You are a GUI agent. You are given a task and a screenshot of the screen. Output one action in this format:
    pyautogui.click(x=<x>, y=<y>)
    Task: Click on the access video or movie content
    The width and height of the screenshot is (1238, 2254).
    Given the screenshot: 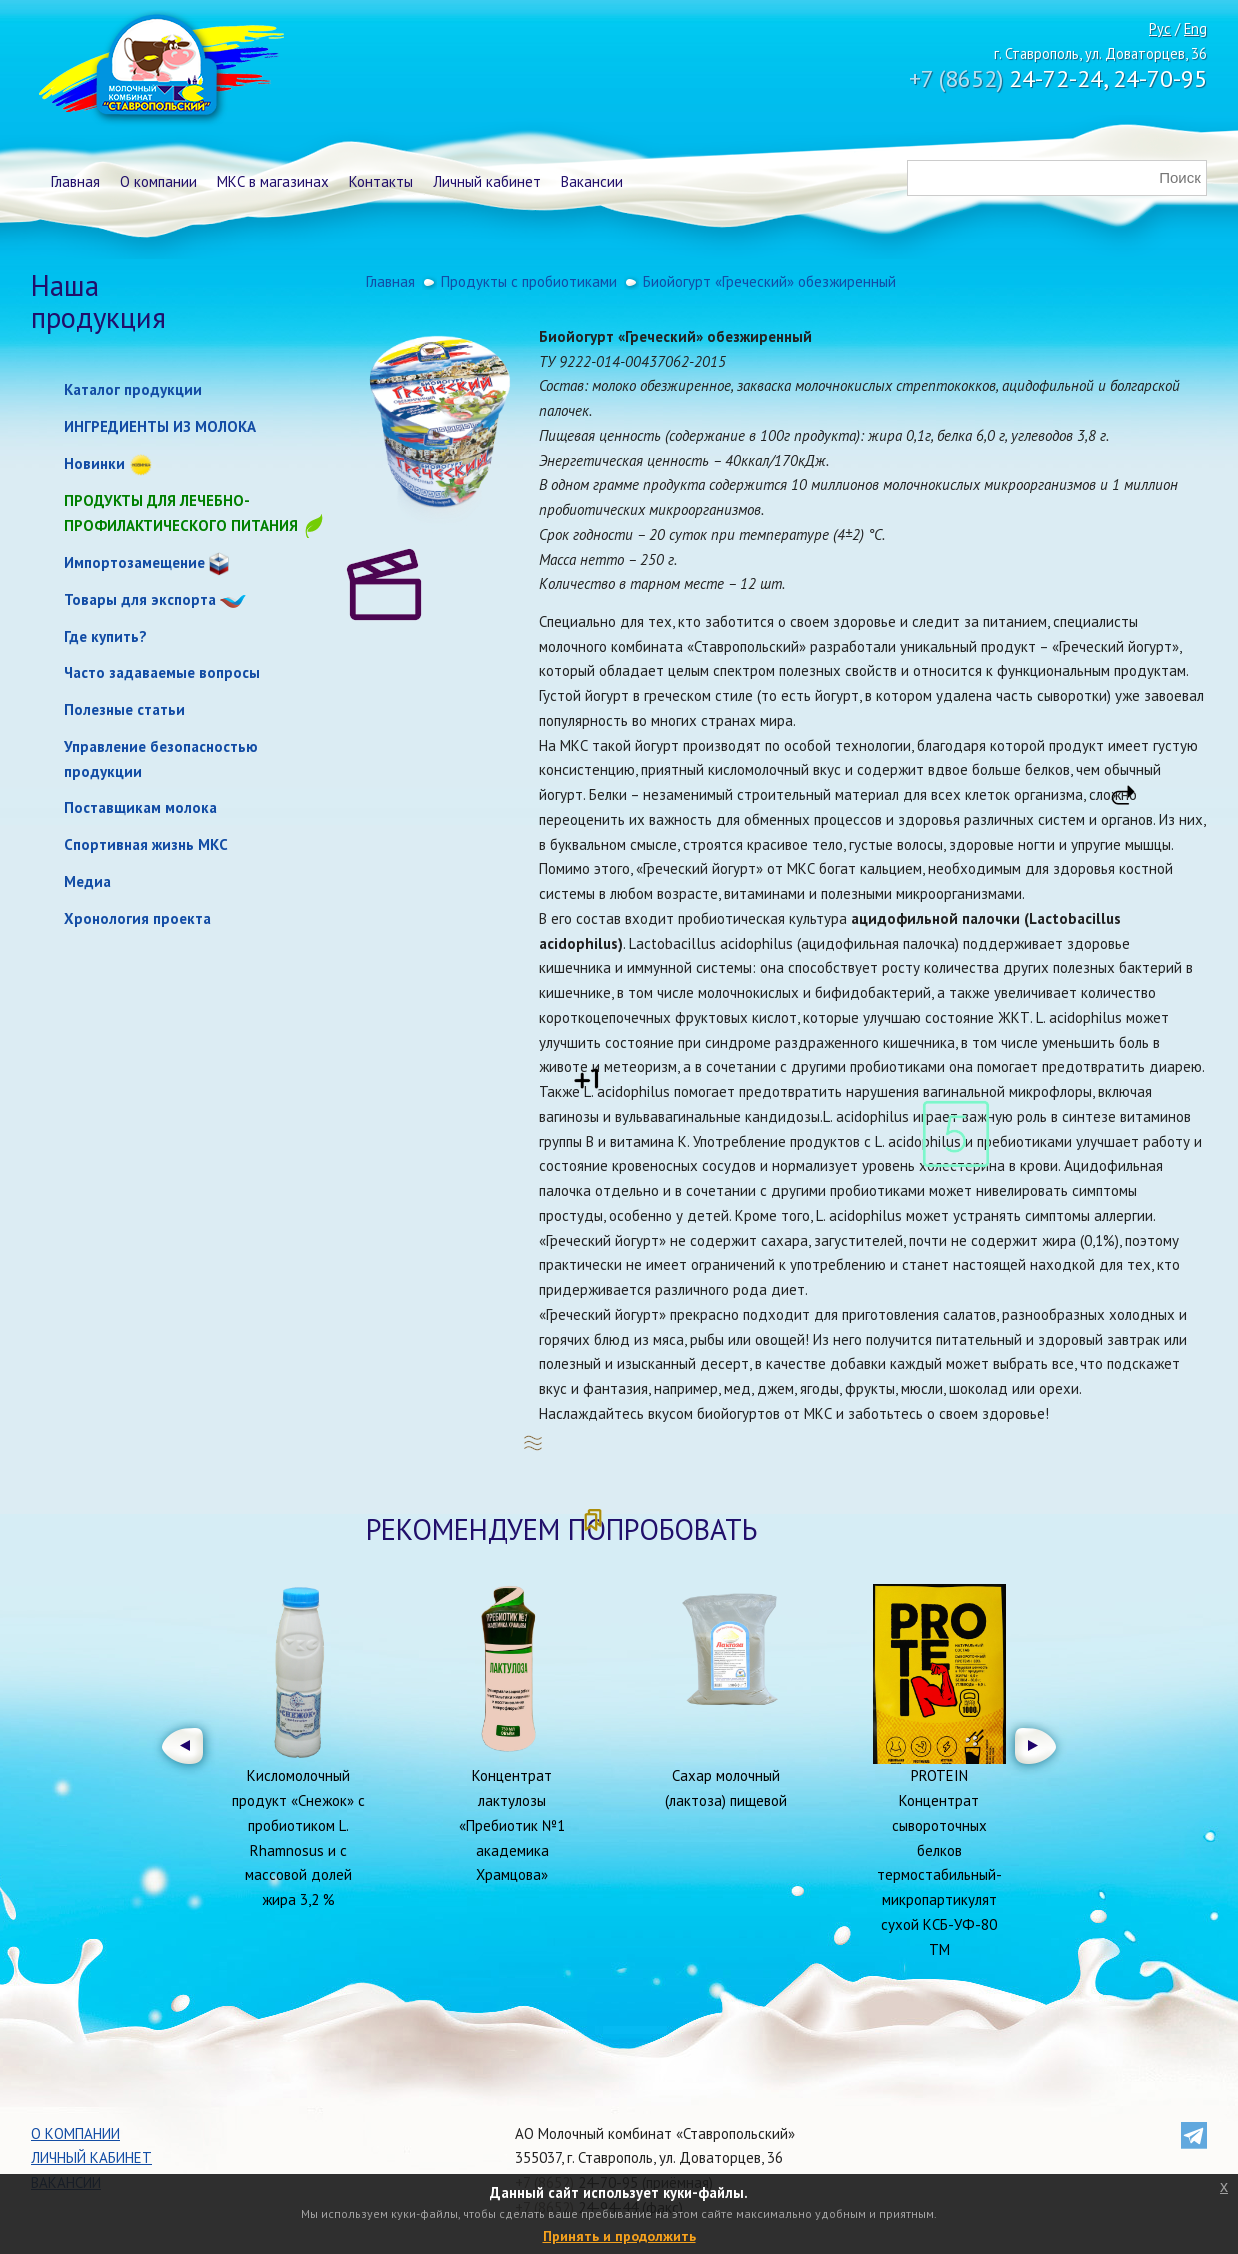 What is the action you would take?
    pyautogui.click(x=385, y=587)
    